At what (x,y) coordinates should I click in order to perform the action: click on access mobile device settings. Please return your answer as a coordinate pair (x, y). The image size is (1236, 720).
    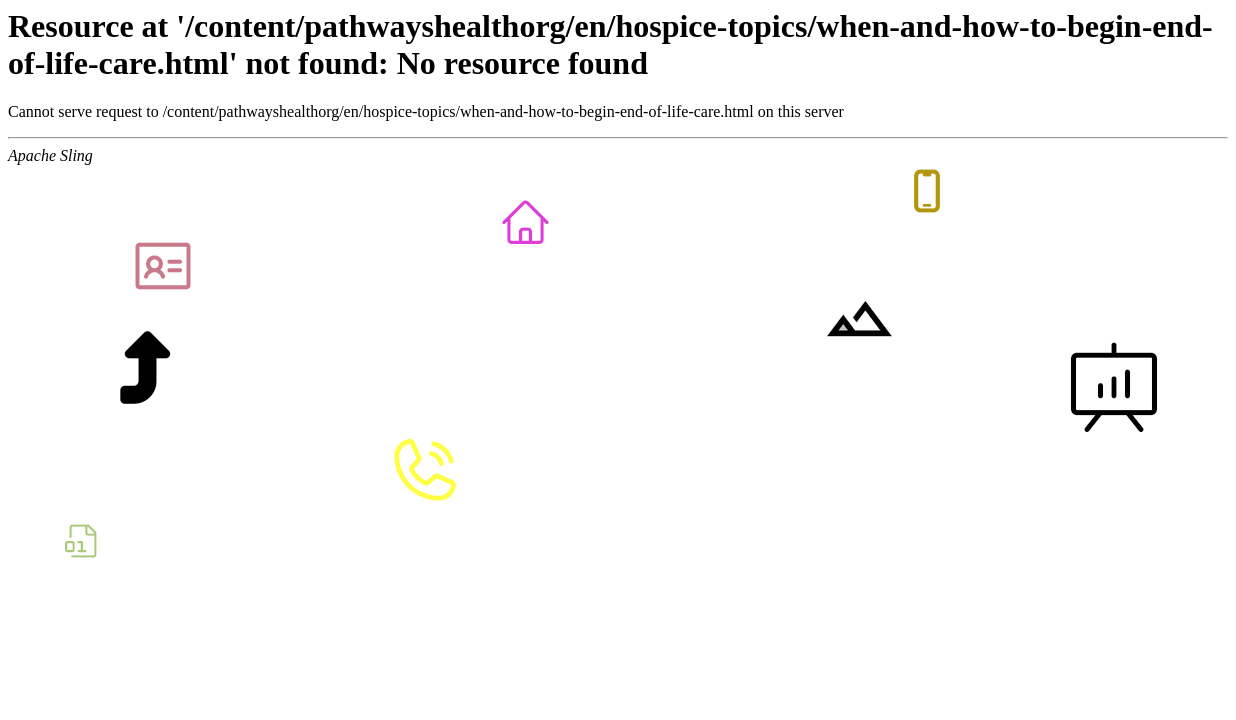
    Looking at the image, I should click on (927, 191).